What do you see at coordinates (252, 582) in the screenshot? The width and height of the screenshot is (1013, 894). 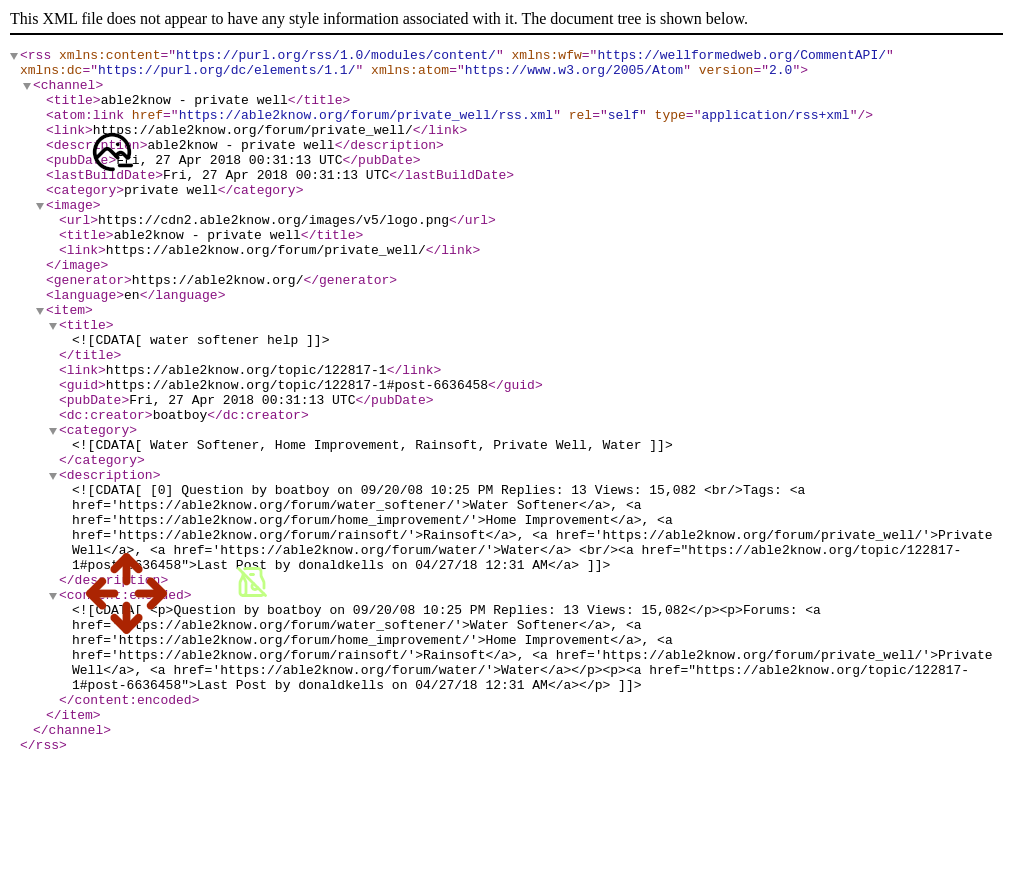 I see `item unavailable for takeout or delivery` at bounding box center [252, 582].